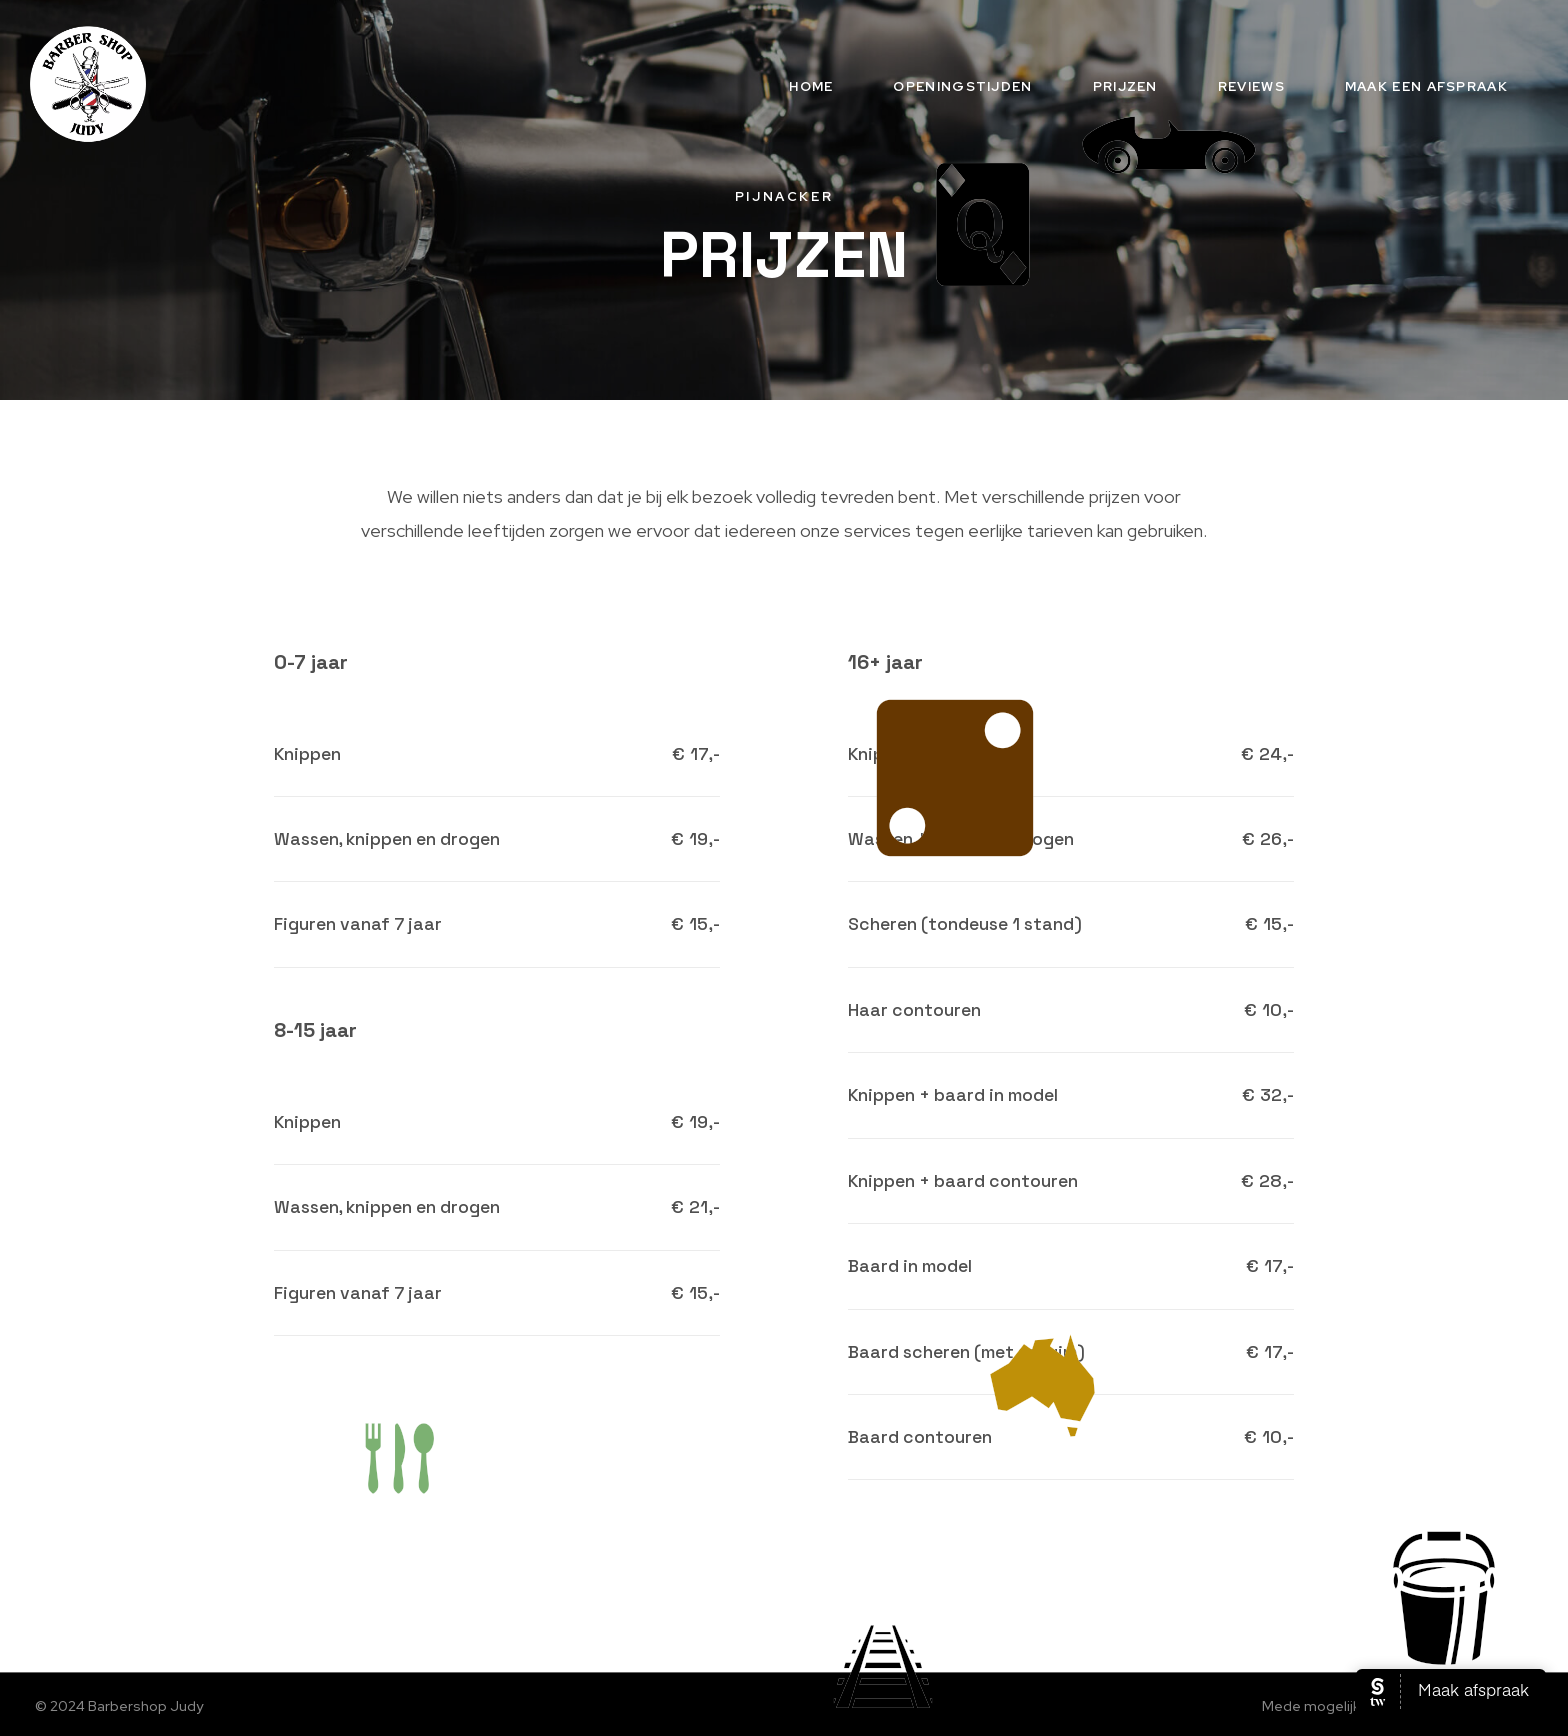 This screenshot has height=1736, width=1568. What do you see at coordinates (883, 1660) in the screenshot?
I see `access train or railway transportation options` at bounding box center [883, 1660].